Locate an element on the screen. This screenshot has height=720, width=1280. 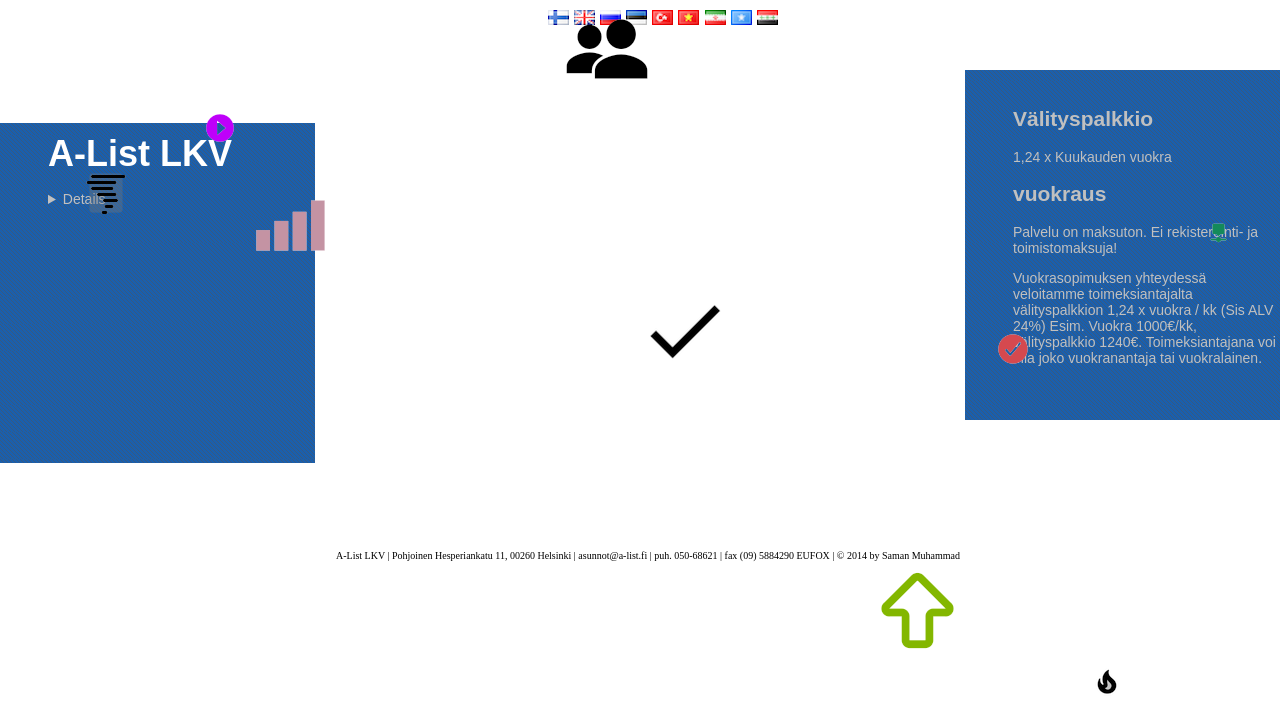
indicates severe weather alert or tornado warning is located at coordinates (106, 193).